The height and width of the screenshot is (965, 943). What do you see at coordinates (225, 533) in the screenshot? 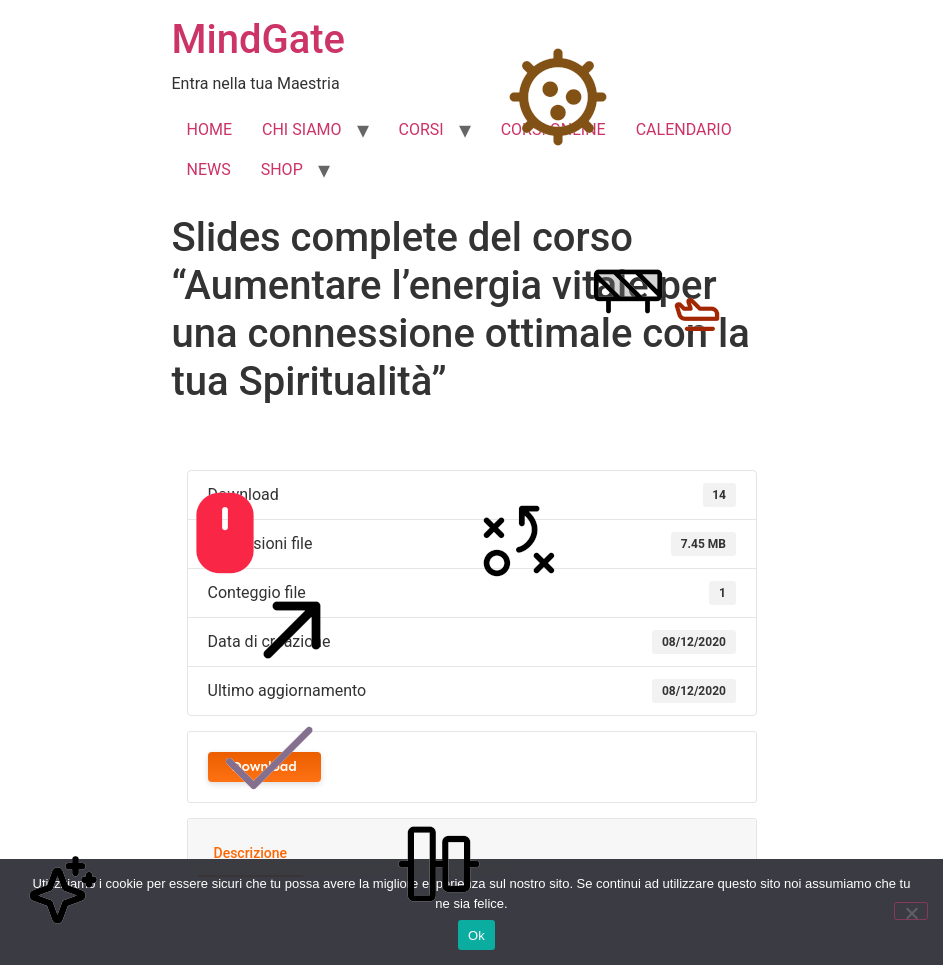
I see `mouse input device indicator` at bounding box center [225, 533].